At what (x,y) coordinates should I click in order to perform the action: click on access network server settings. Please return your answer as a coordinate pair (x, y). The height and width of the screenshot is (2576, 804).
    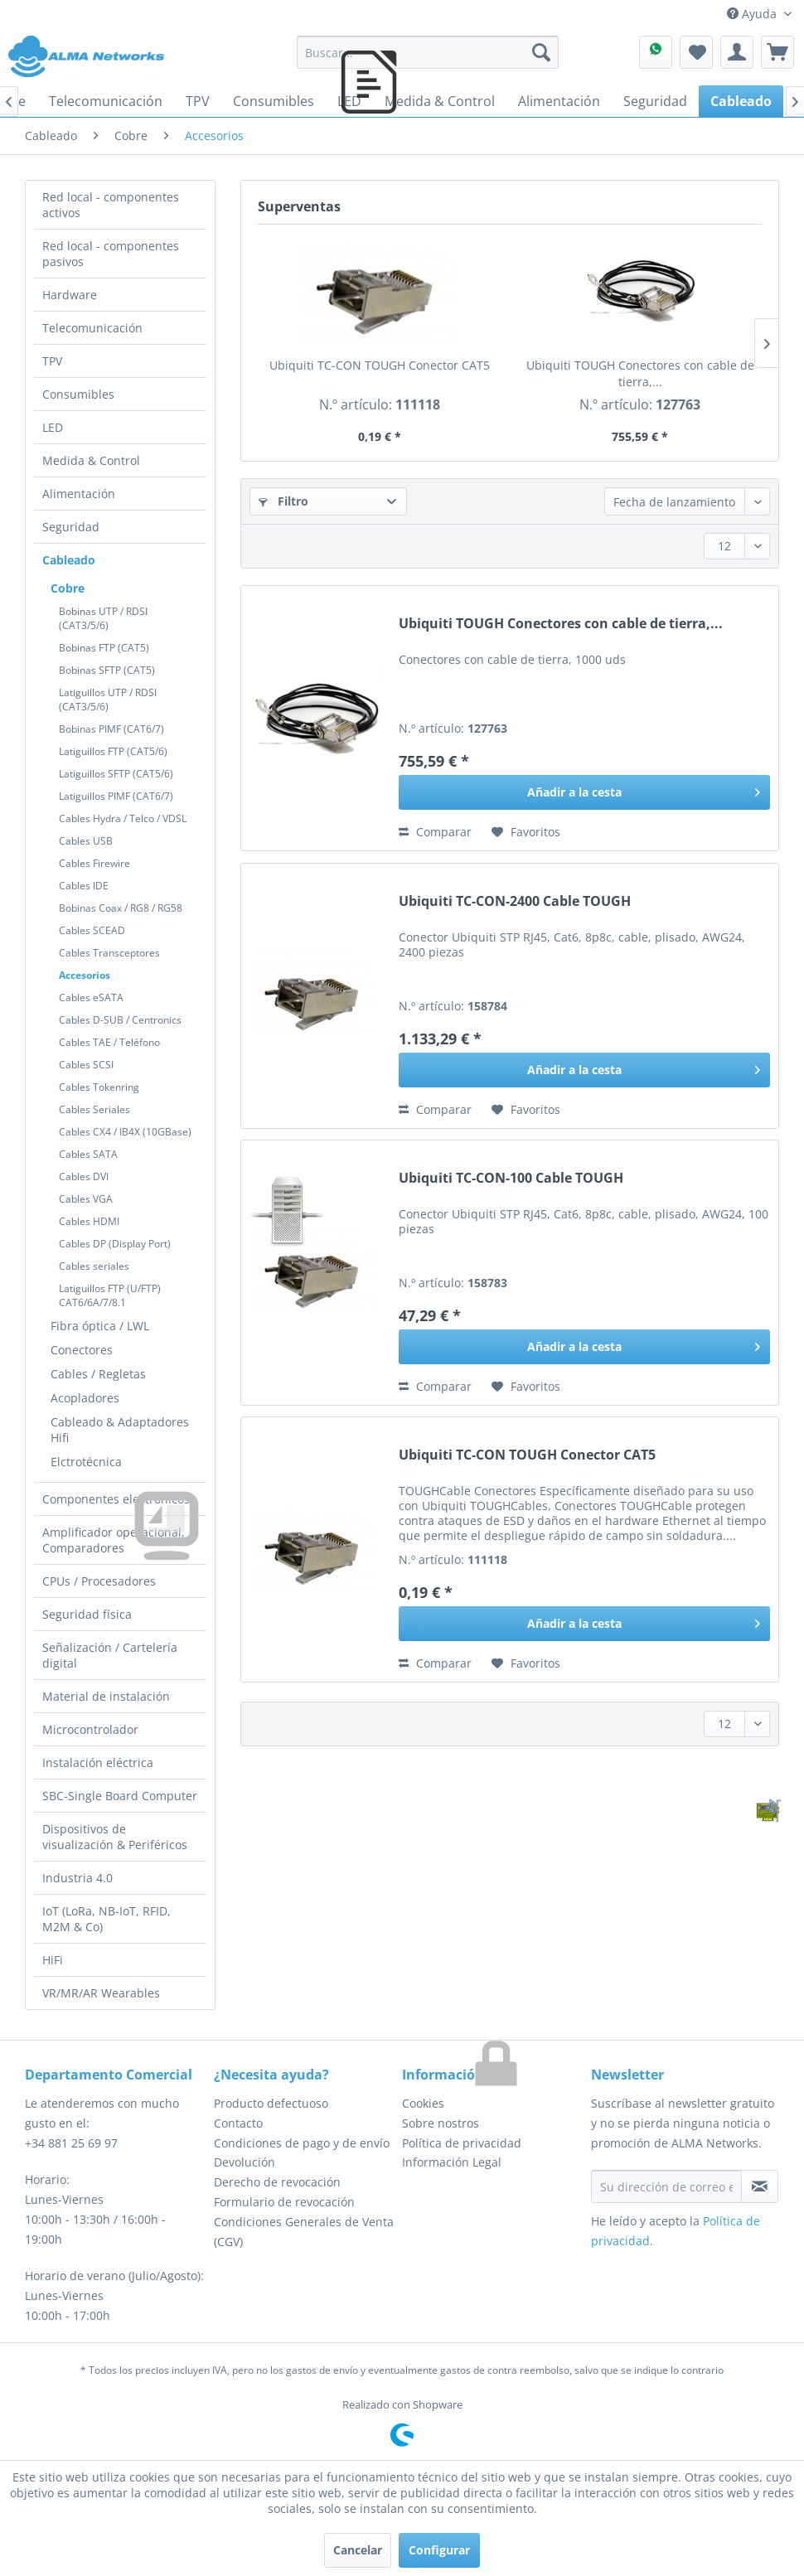
    Looking at the image, I should click on (287, 1211).